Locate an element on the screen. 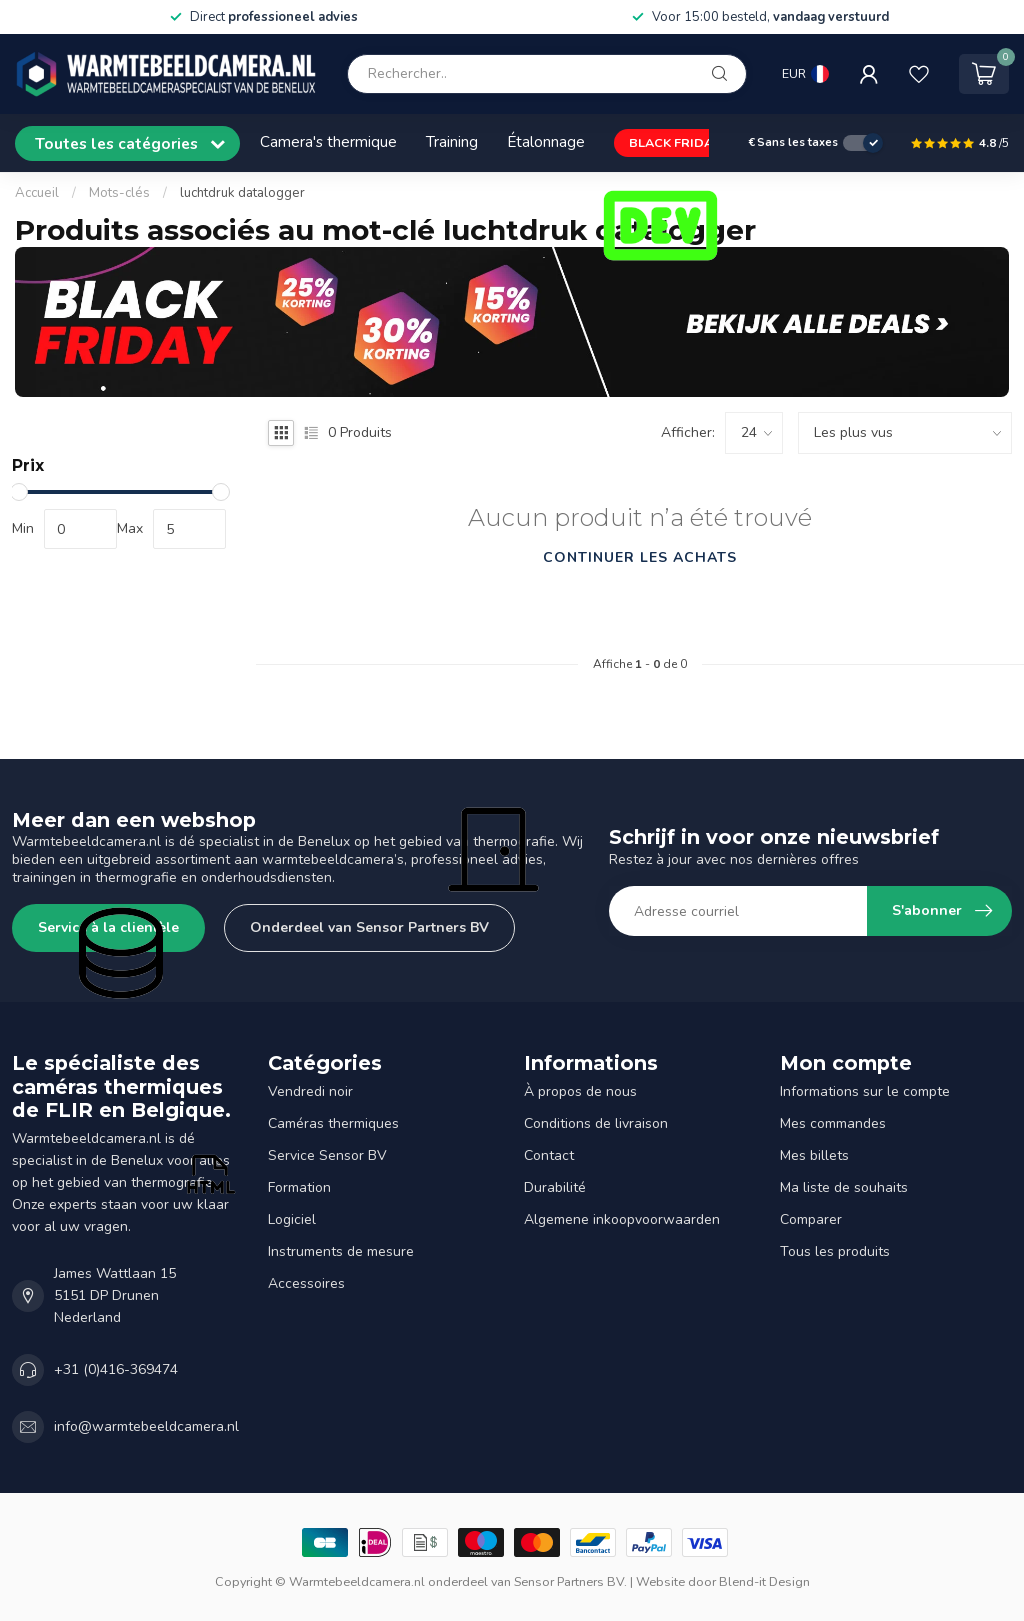  access database or data storage is located at coordinates (121, 953).